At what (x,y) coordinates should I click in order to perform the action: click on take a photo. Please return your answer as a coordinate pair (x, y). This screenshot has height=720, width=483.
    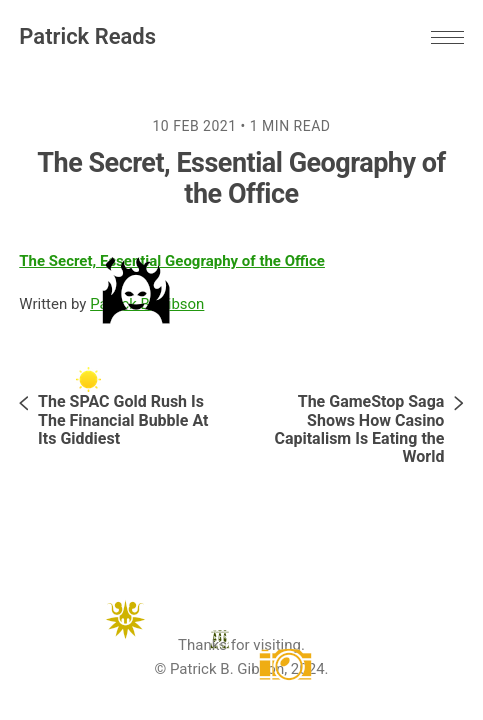
    Looking at the image, I should click on (285, 664).